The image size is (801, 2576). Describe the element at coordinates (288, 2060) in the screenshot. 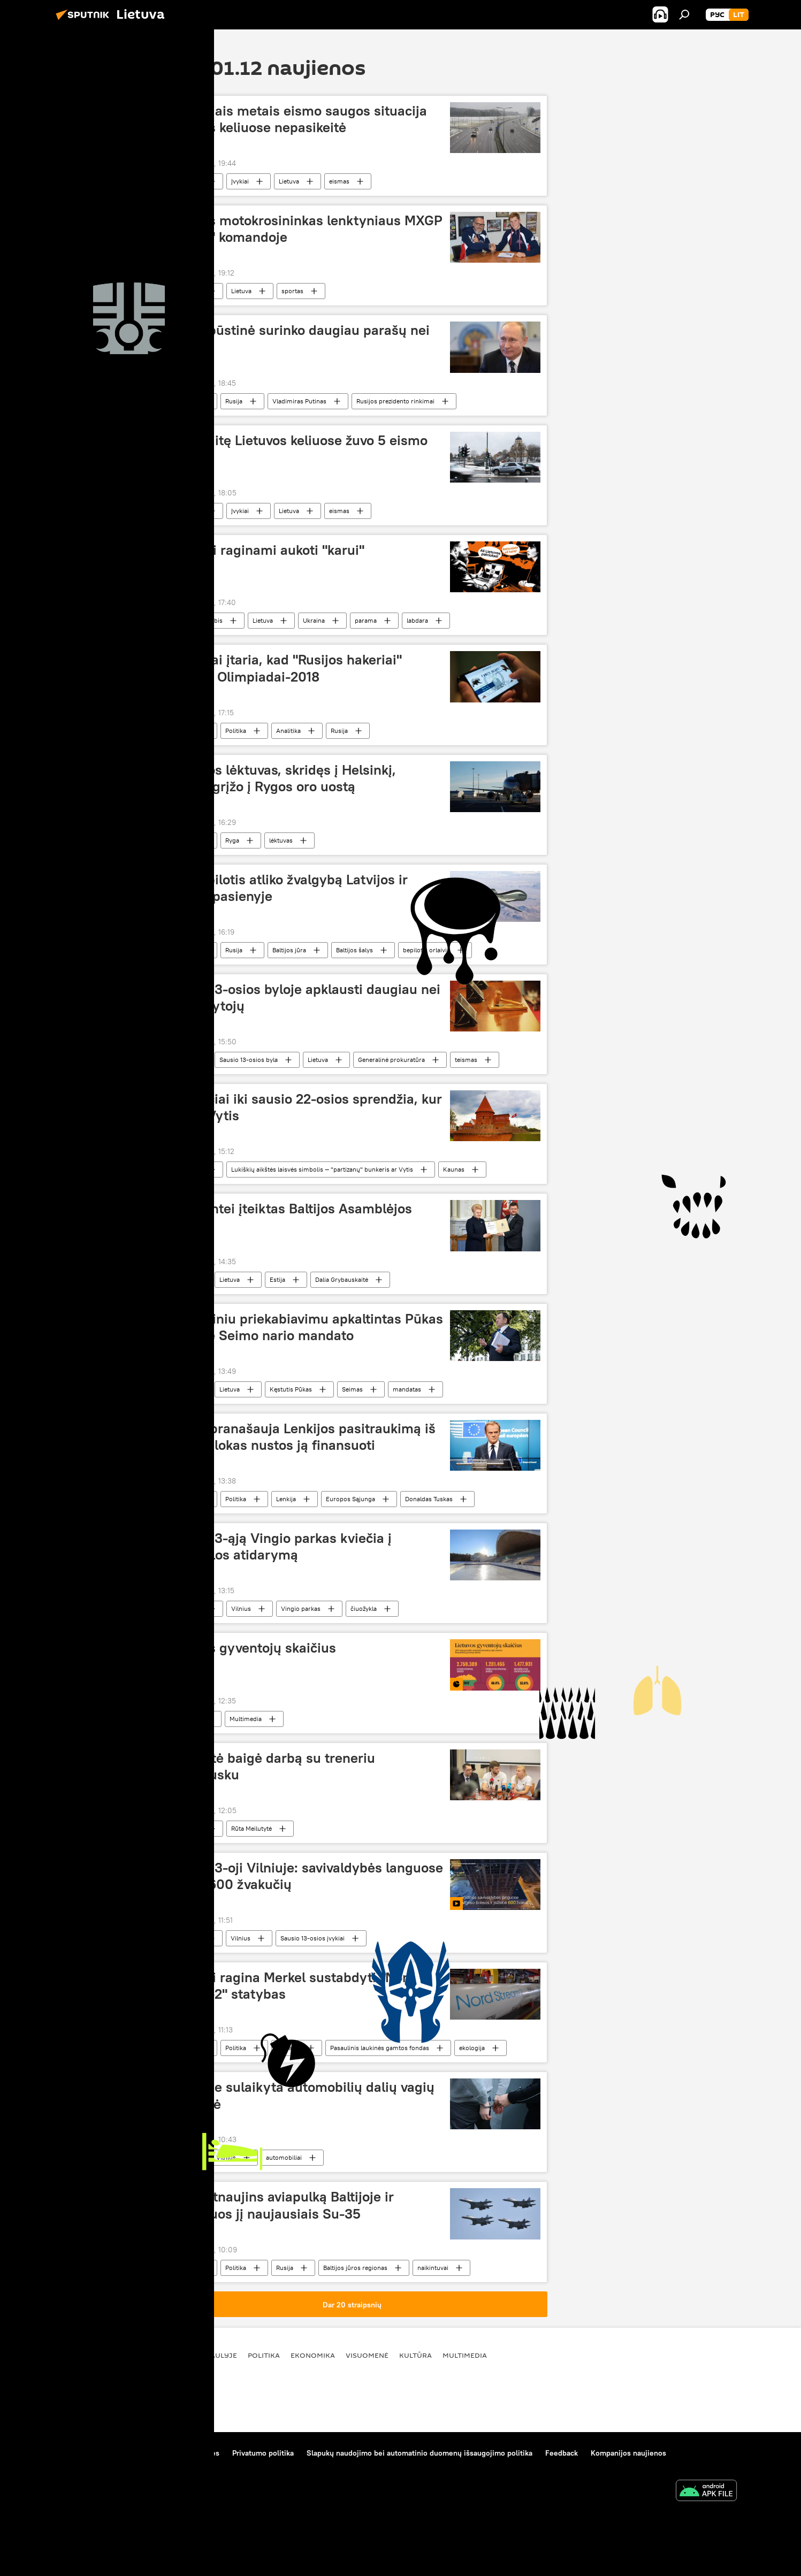

I see `activate an explosive or power attack ability` at that location.